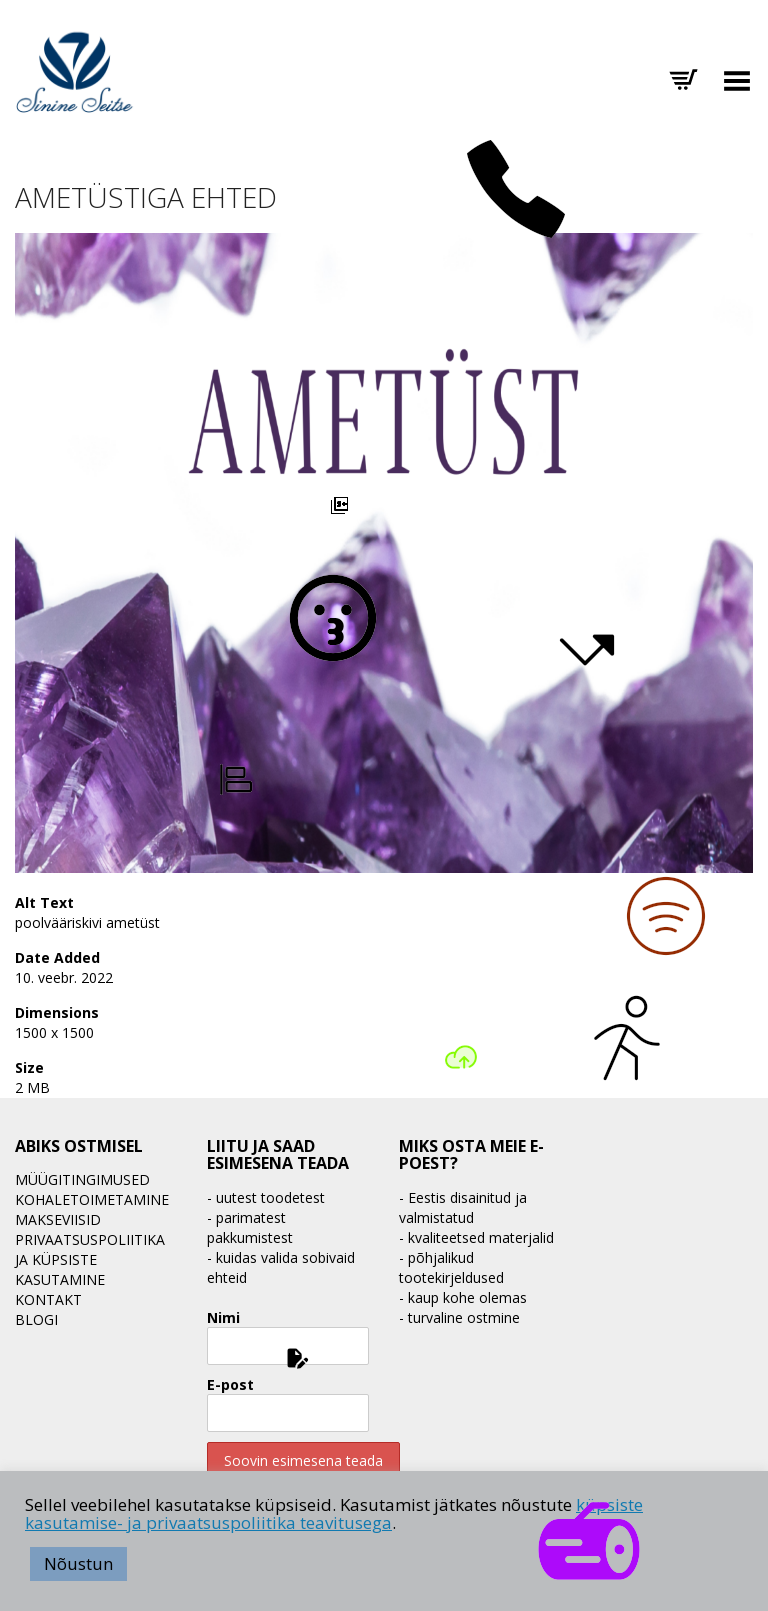  Describe the element at coordinates (516, 189) in the screenshot. I see `make a phone call` at that location.